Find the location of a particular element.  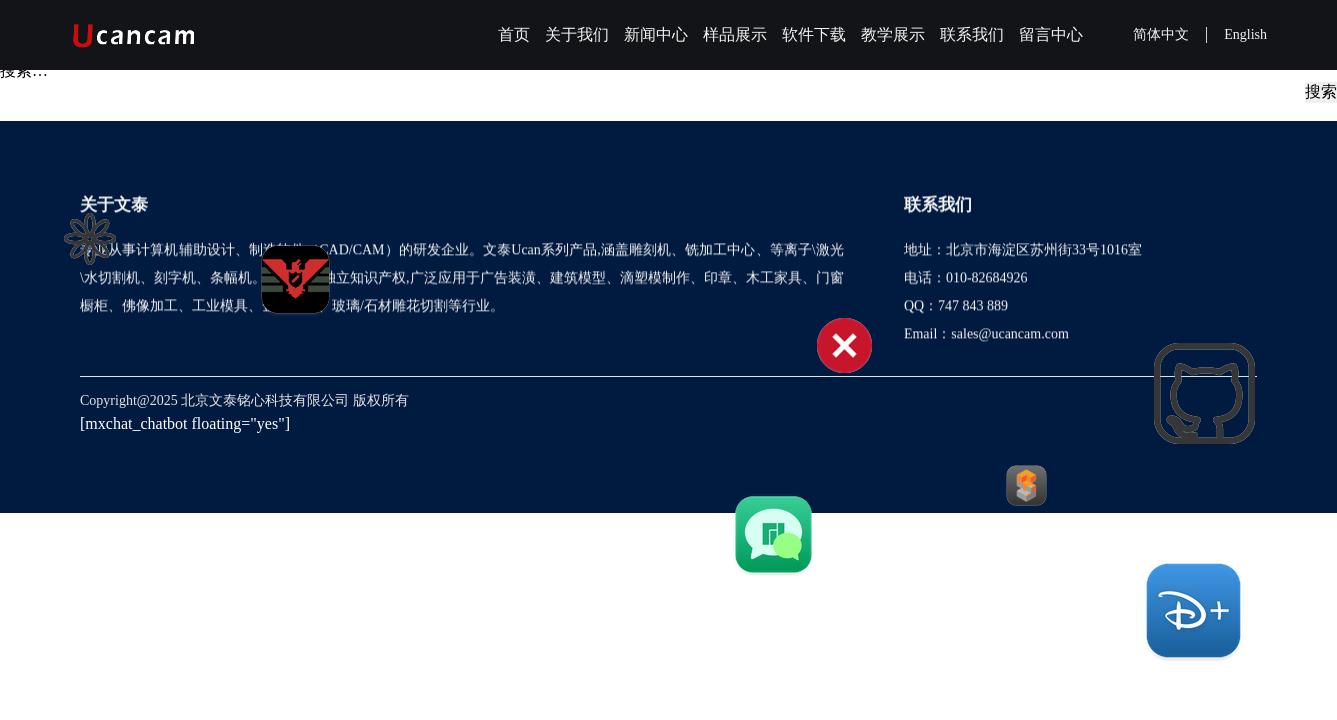

open GitHub Desktop application is located at coordinates (1204, 393).